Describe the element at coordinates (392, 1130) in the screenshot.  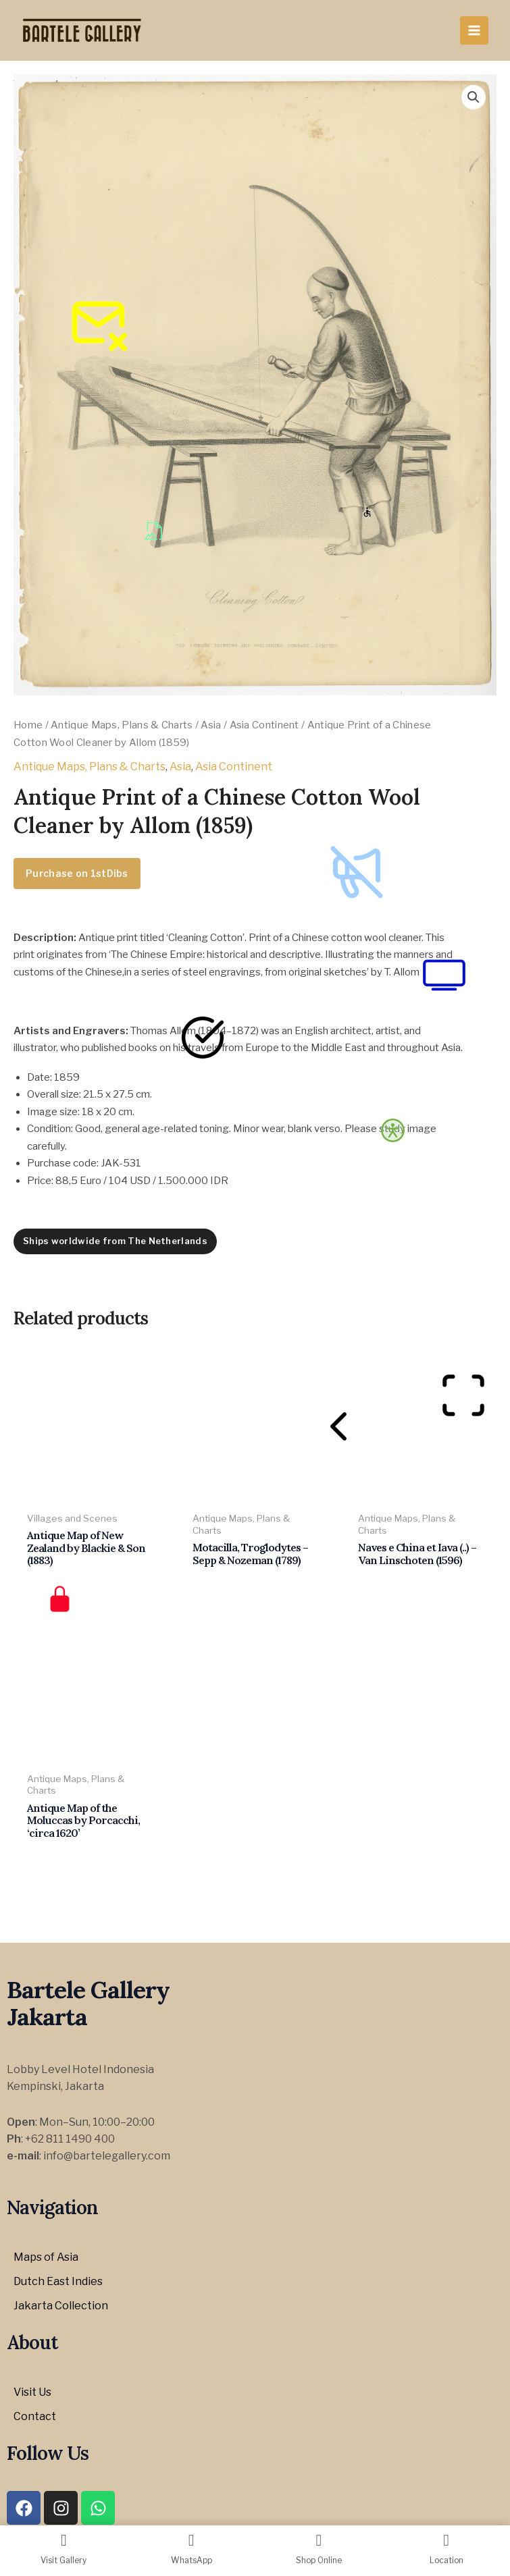
I see `access user profile or account settings` at that location.